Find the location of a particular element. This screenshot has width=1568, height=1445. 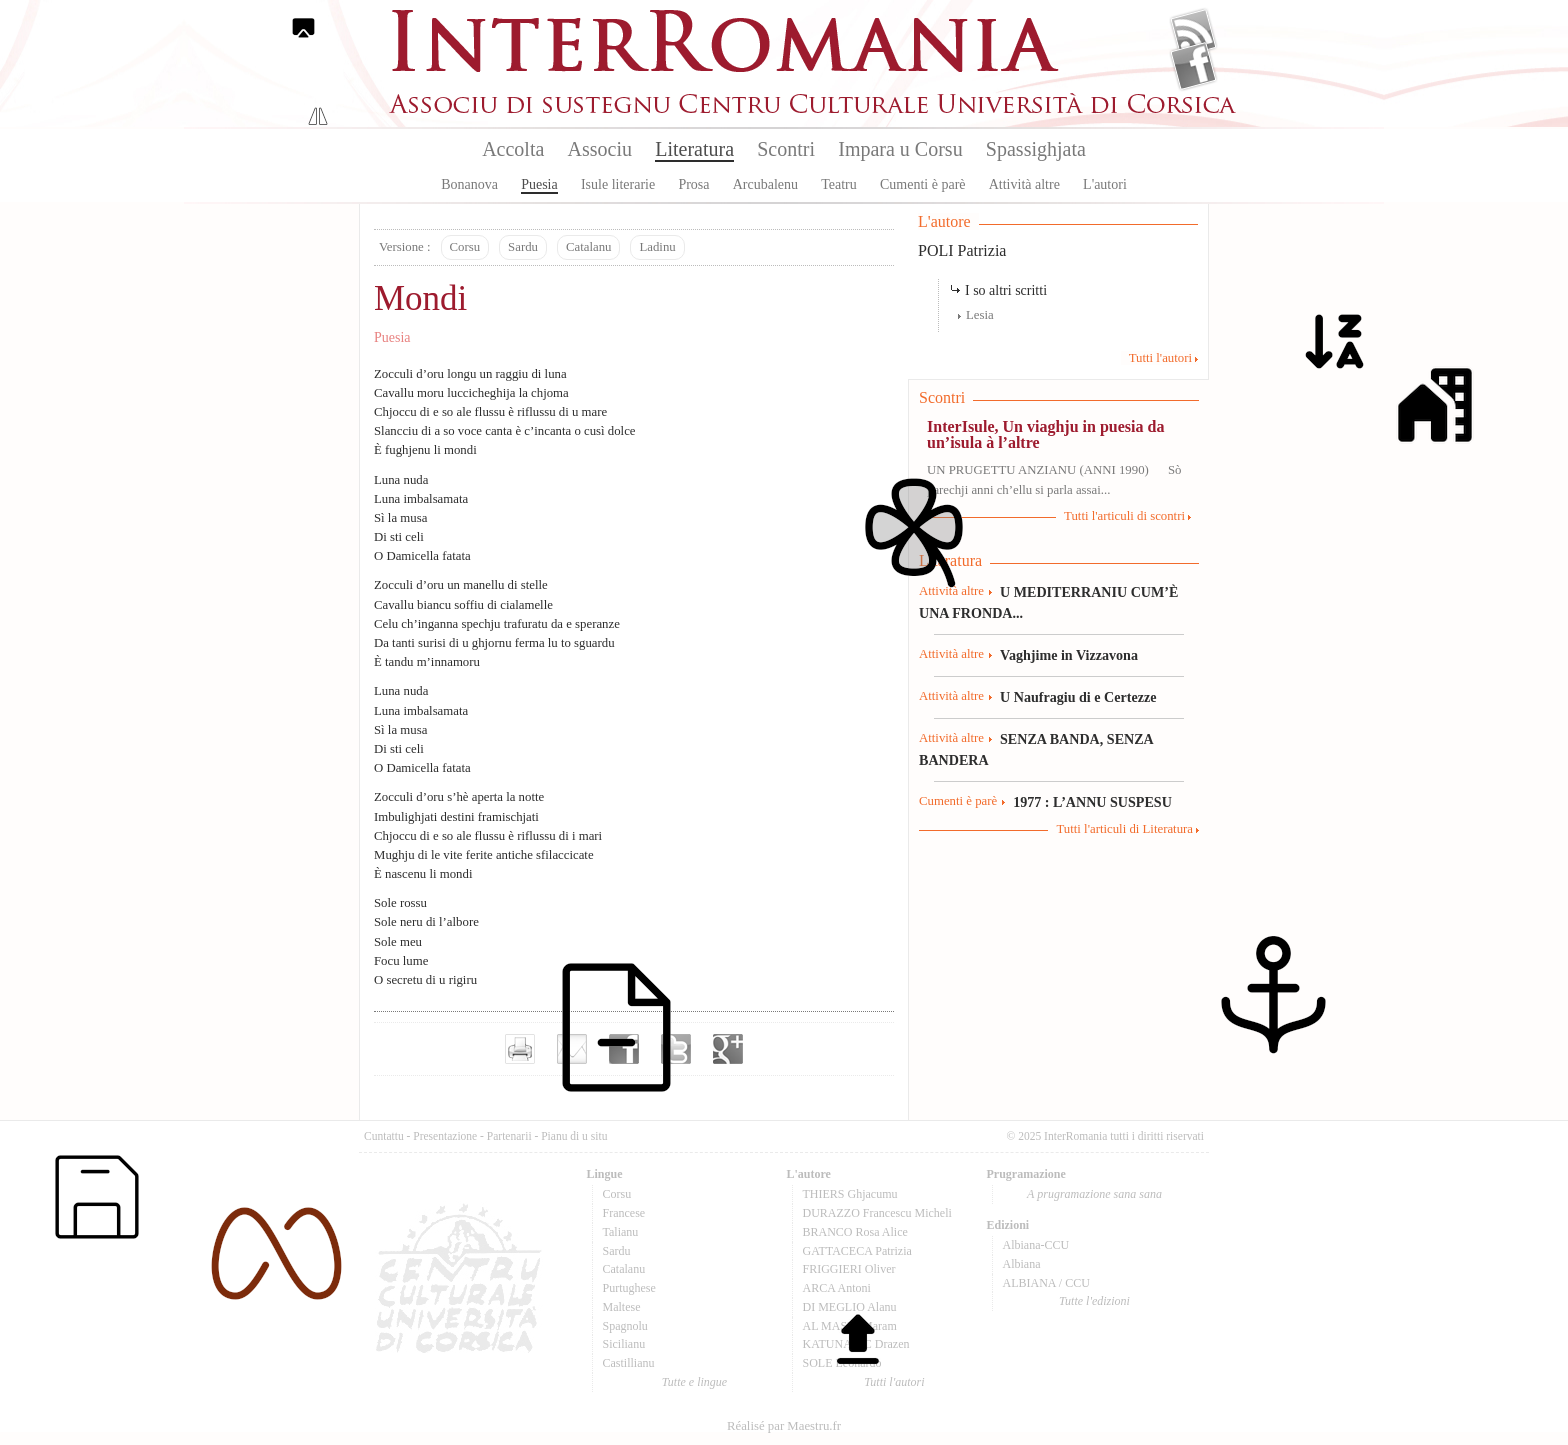

upload a file from your device is located at coordinates (858, 1340).